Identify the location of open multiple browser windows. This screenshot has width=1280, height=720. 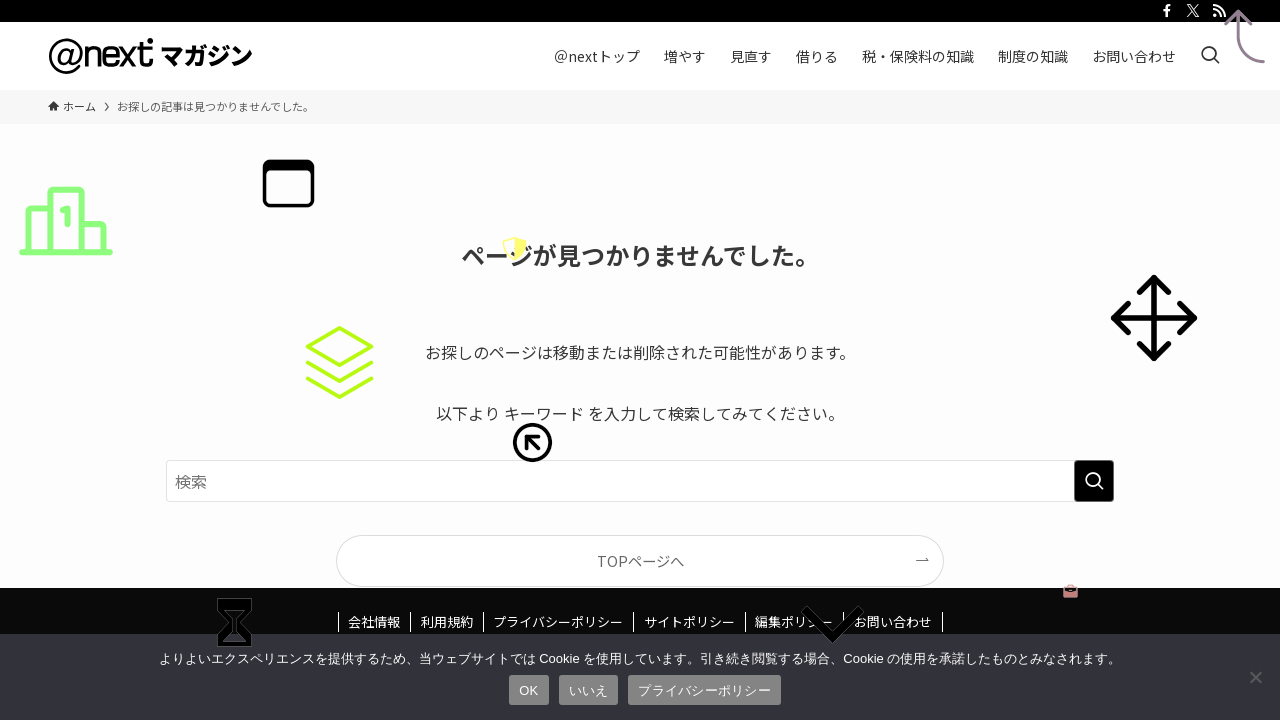
(288, 183).